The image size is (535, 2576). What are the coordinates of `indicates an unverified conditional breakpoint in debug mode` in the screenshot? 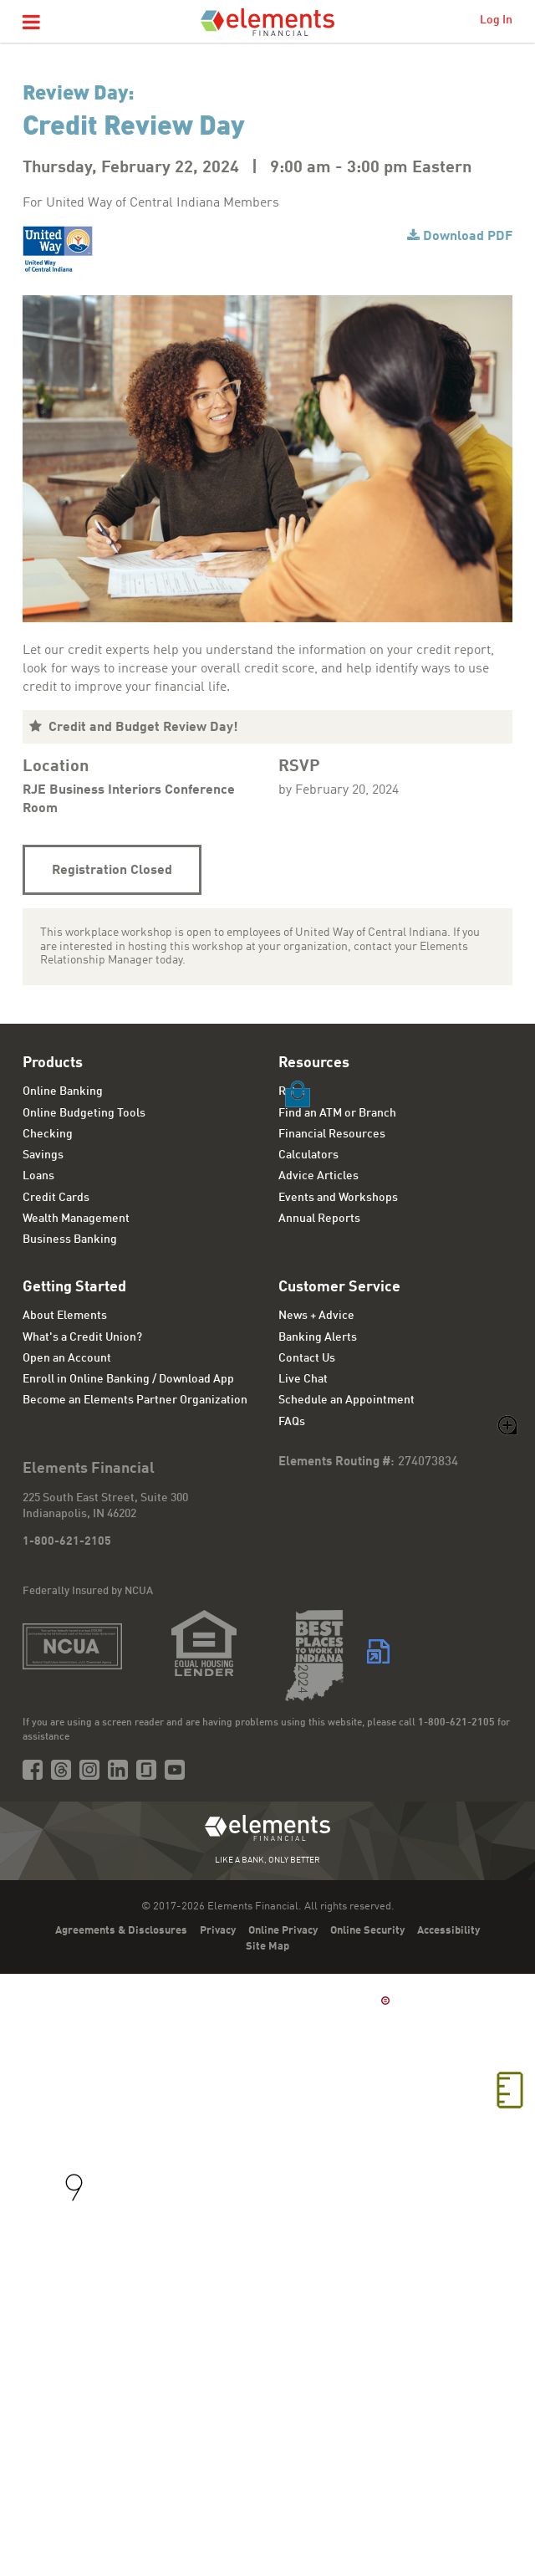 It's located at (385, 2001).